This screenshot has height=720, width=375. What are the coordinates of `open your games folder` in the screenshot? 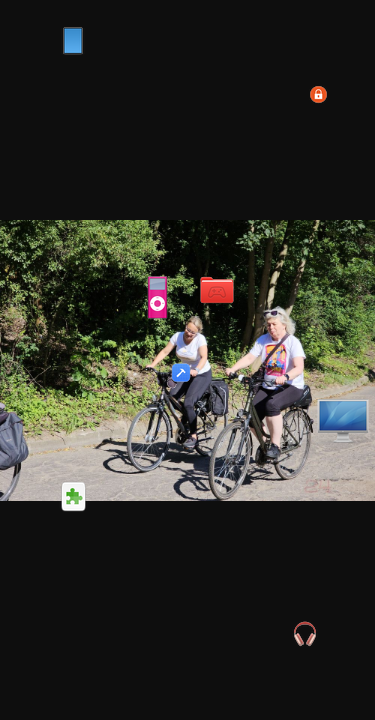 It's located at (217, 290).